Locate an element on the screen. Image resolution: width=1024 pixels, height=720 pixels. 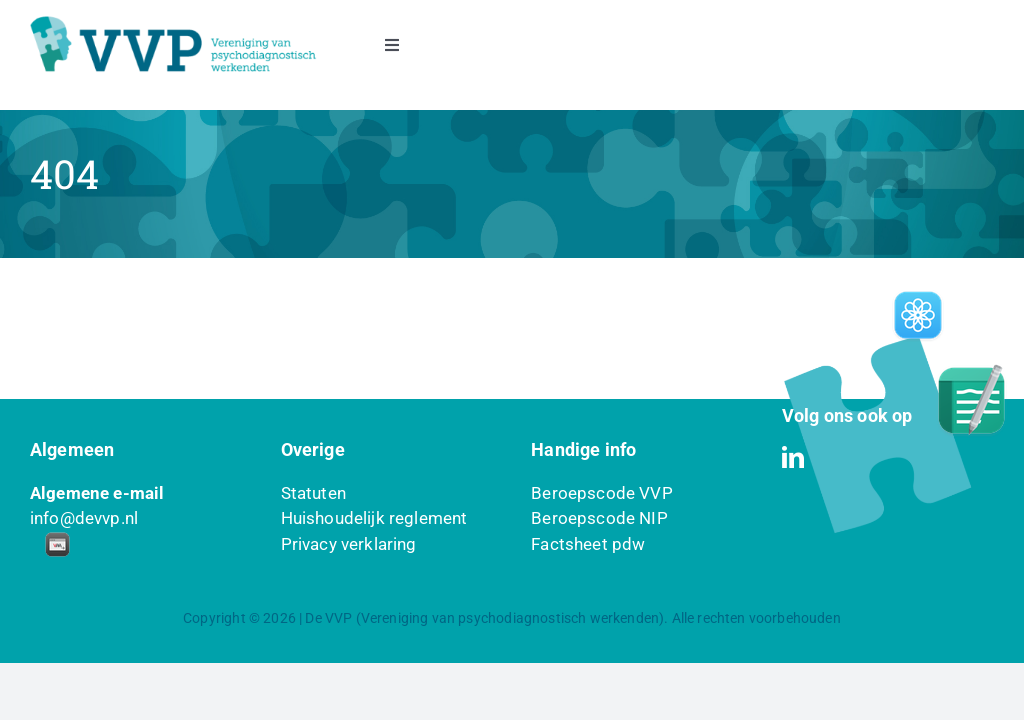
open marknote app for writing notes is located at coordinates (971, 400).